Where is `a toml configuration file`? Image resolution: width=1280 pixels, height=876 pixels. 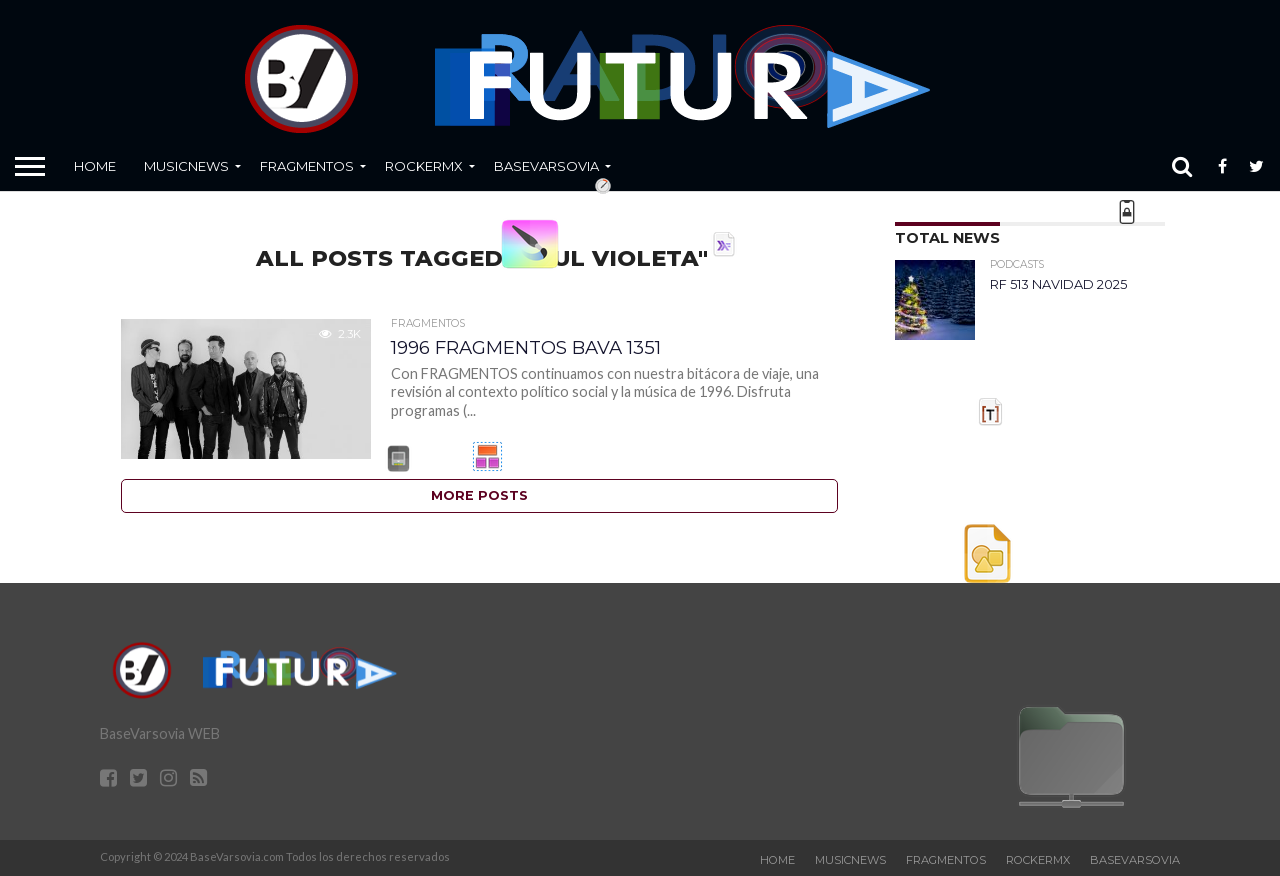
a toml configuration file is located at coordinates (990, 411).